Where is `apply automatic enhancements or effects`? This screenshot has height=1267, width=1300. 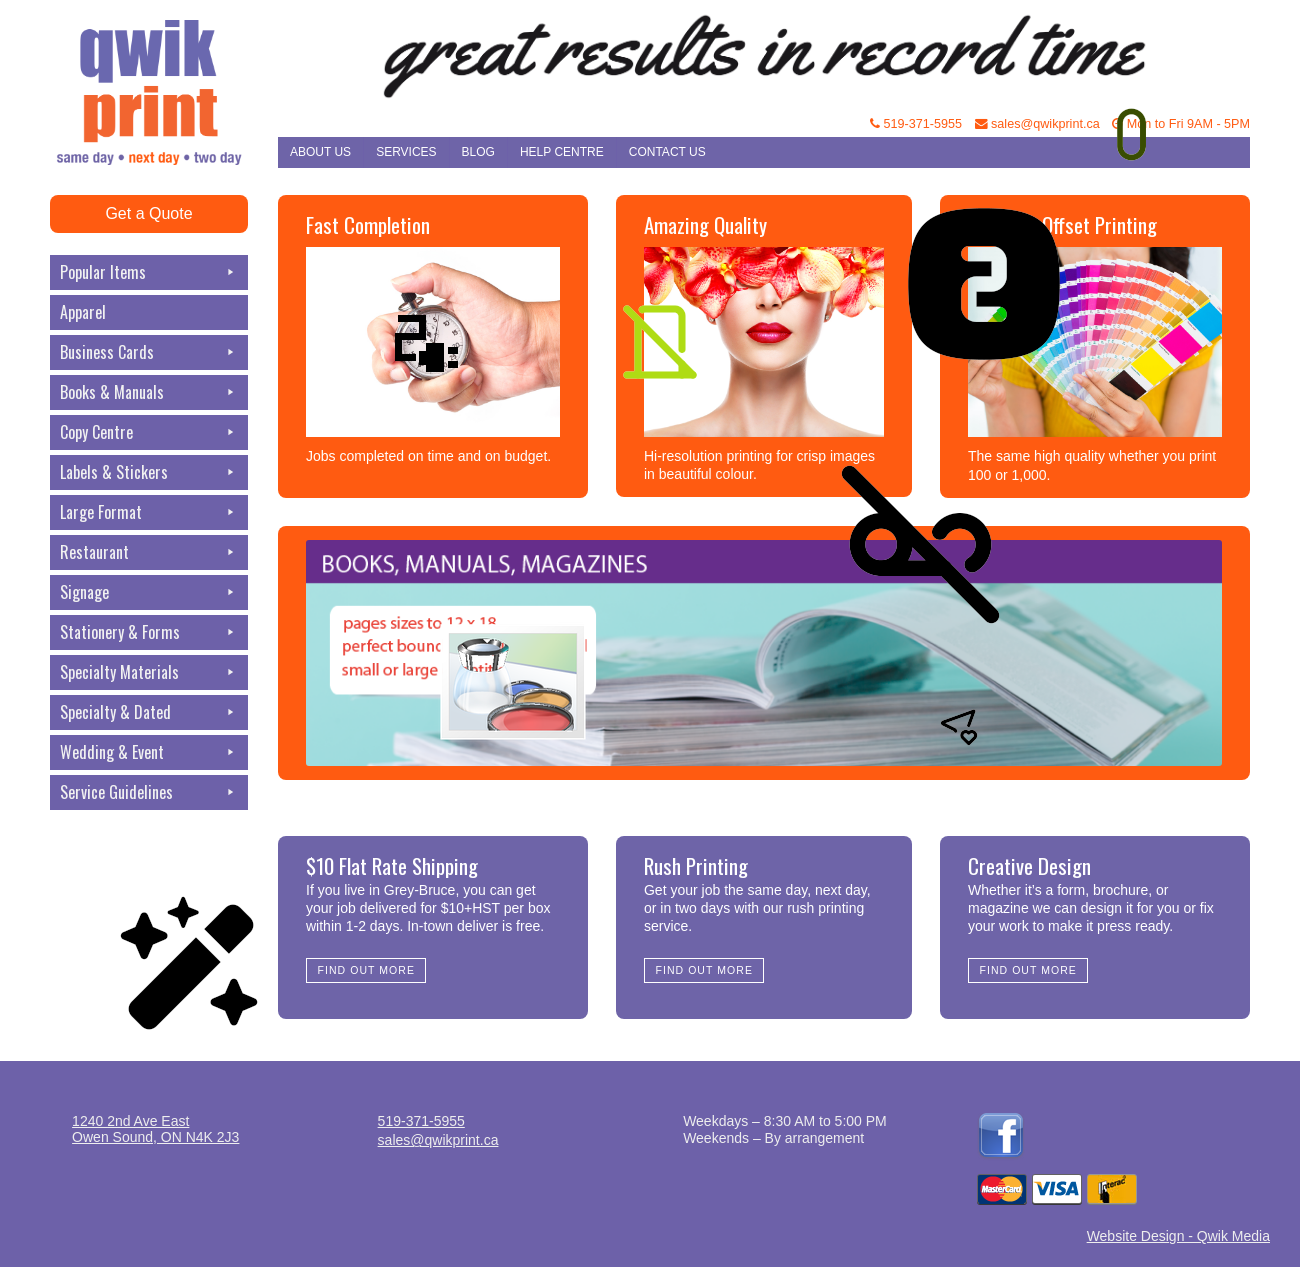
apply automatic enhancements or effects is located at coordinates (191, 967).